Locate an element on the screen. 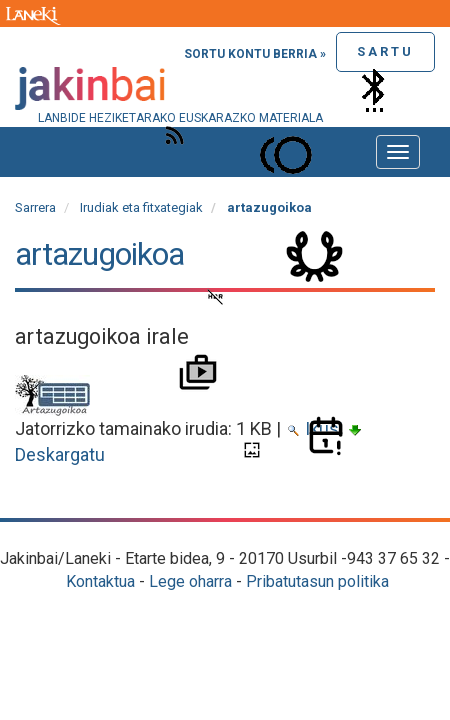  view your google play store purchases is located at coordinates (198, 373).